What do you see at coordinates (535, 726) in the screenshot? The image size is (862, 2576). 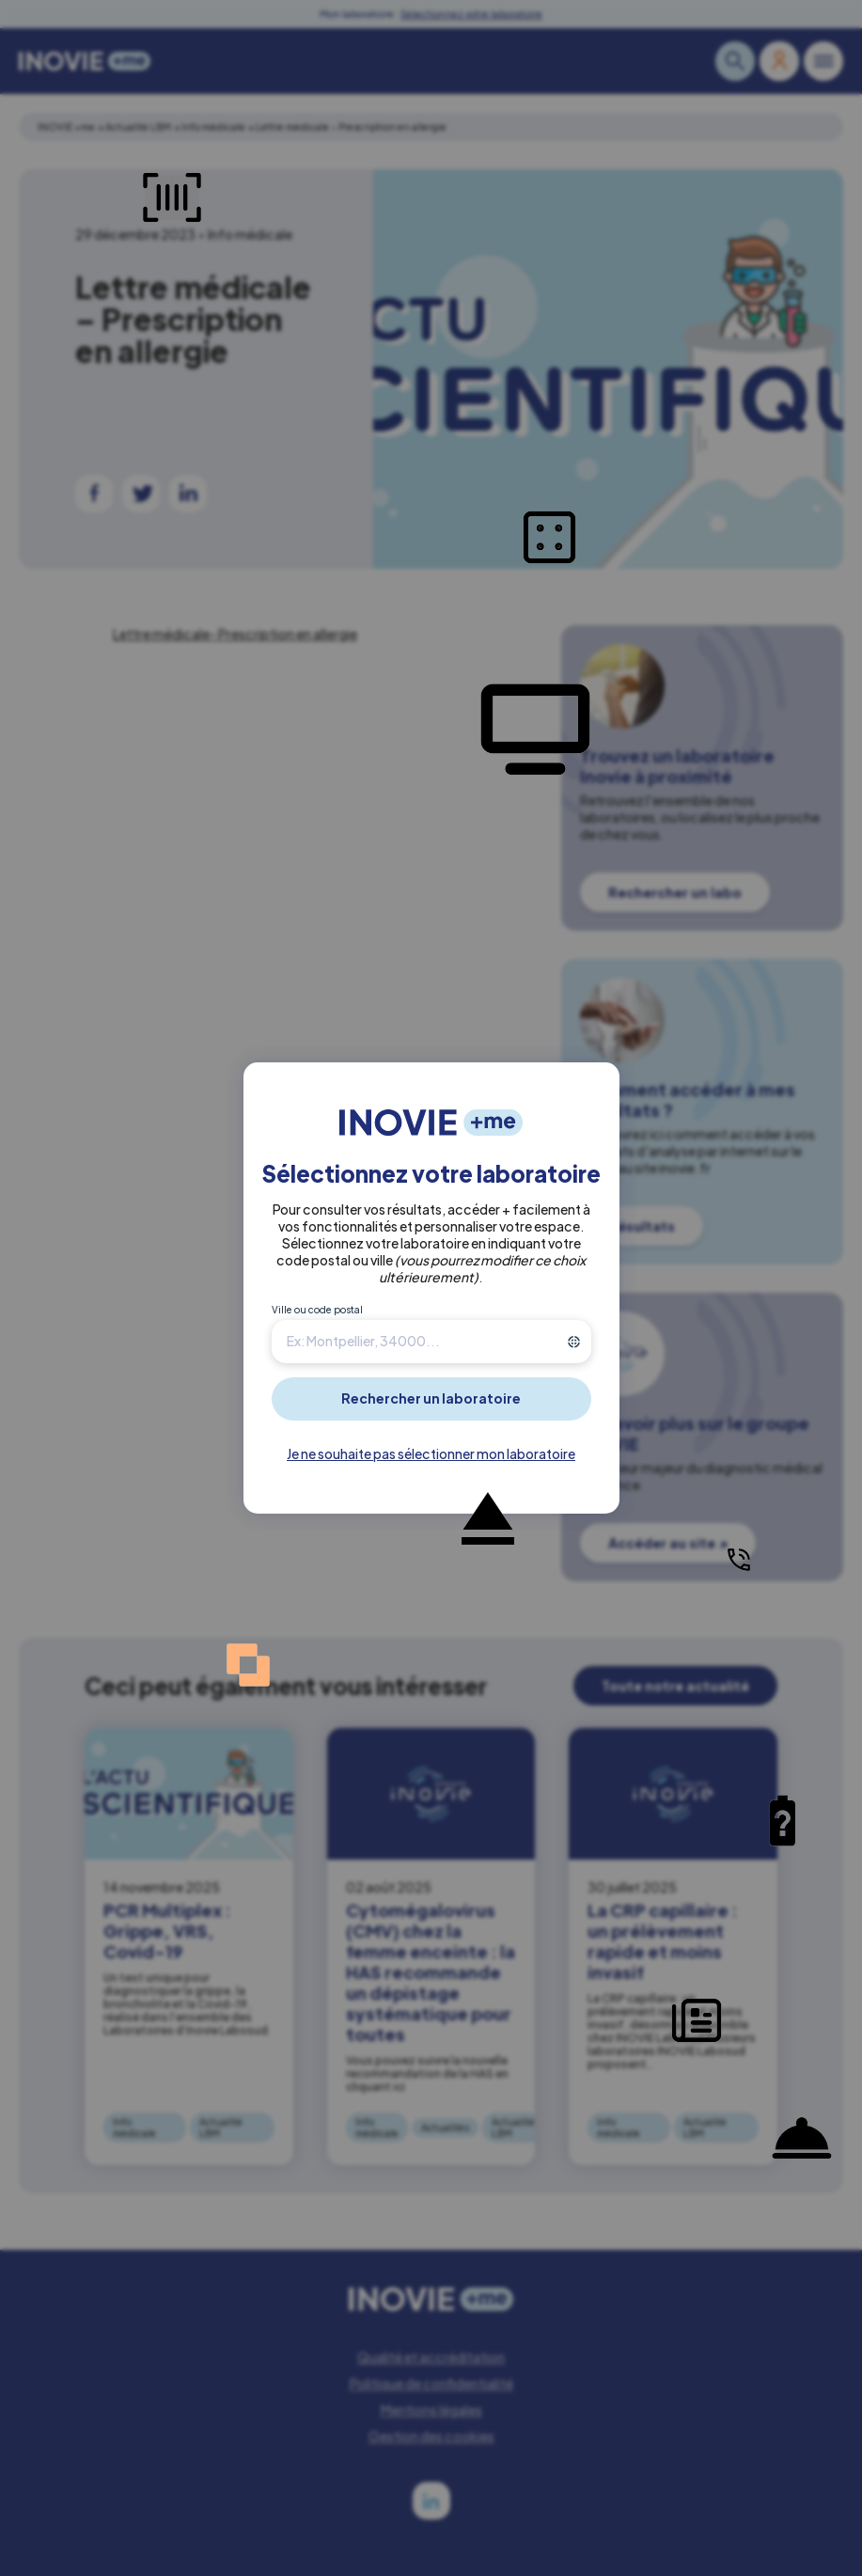 I see `open tv or video streaming app` at bounding box center [535, 726].